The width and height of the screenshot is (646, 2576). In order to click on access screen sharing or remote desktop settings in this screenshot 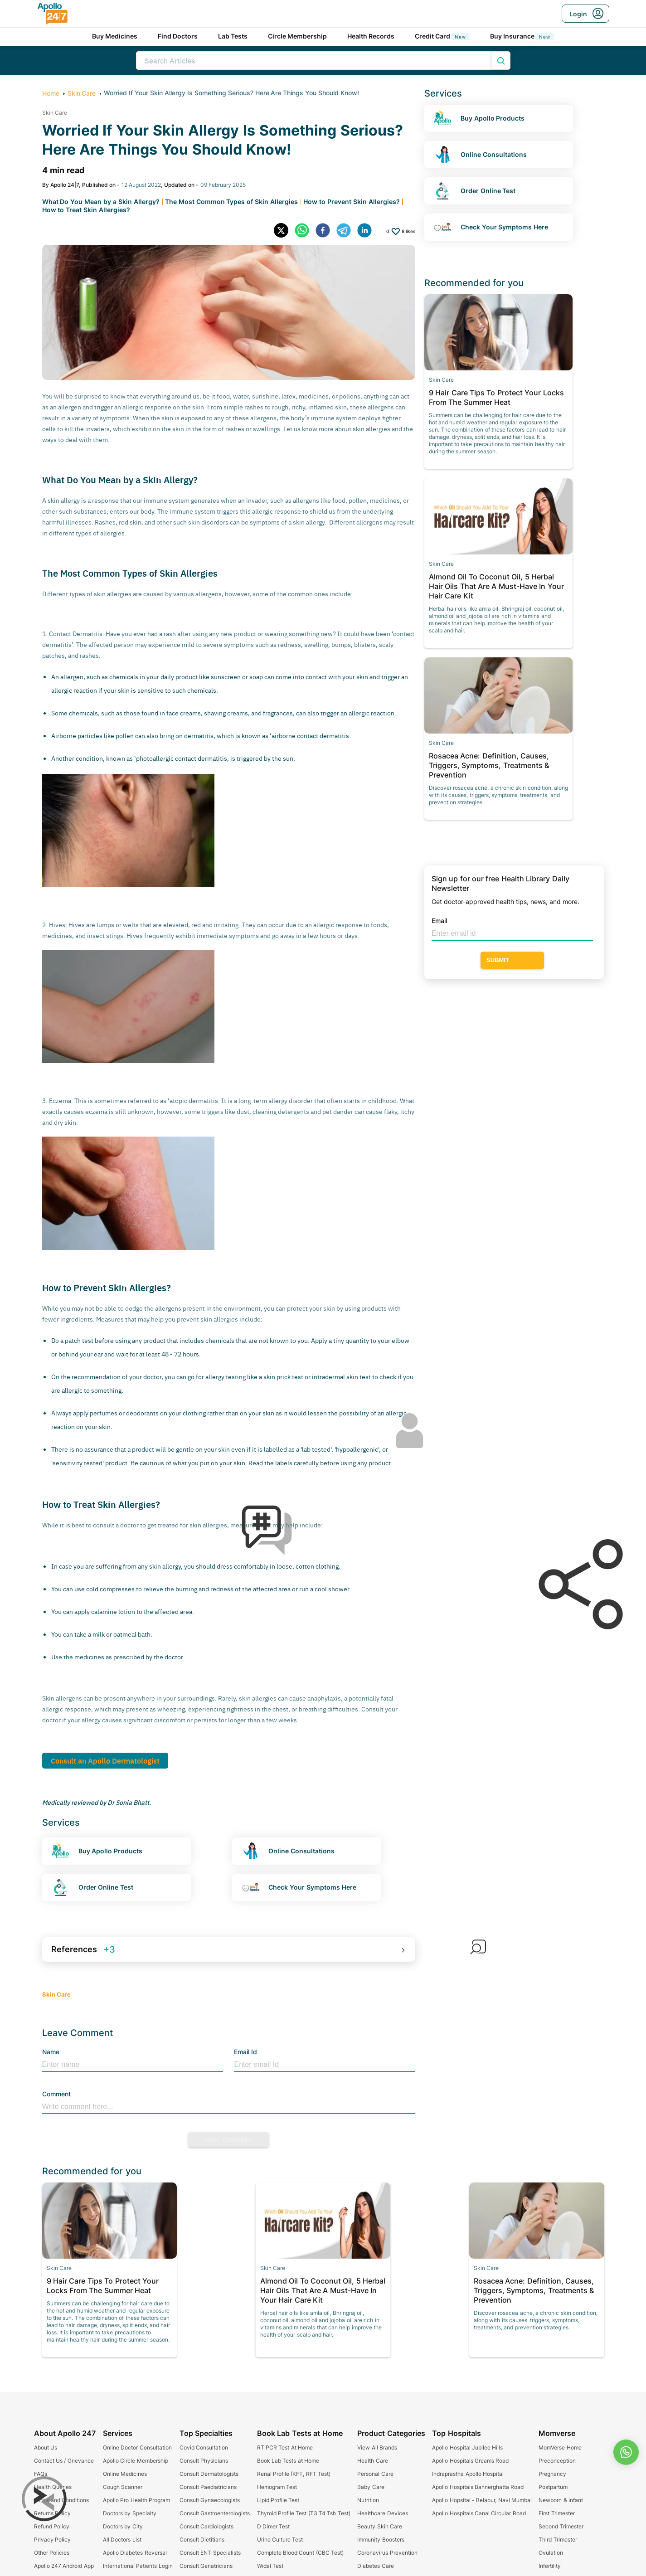, I will do `click(581, 1587)`.